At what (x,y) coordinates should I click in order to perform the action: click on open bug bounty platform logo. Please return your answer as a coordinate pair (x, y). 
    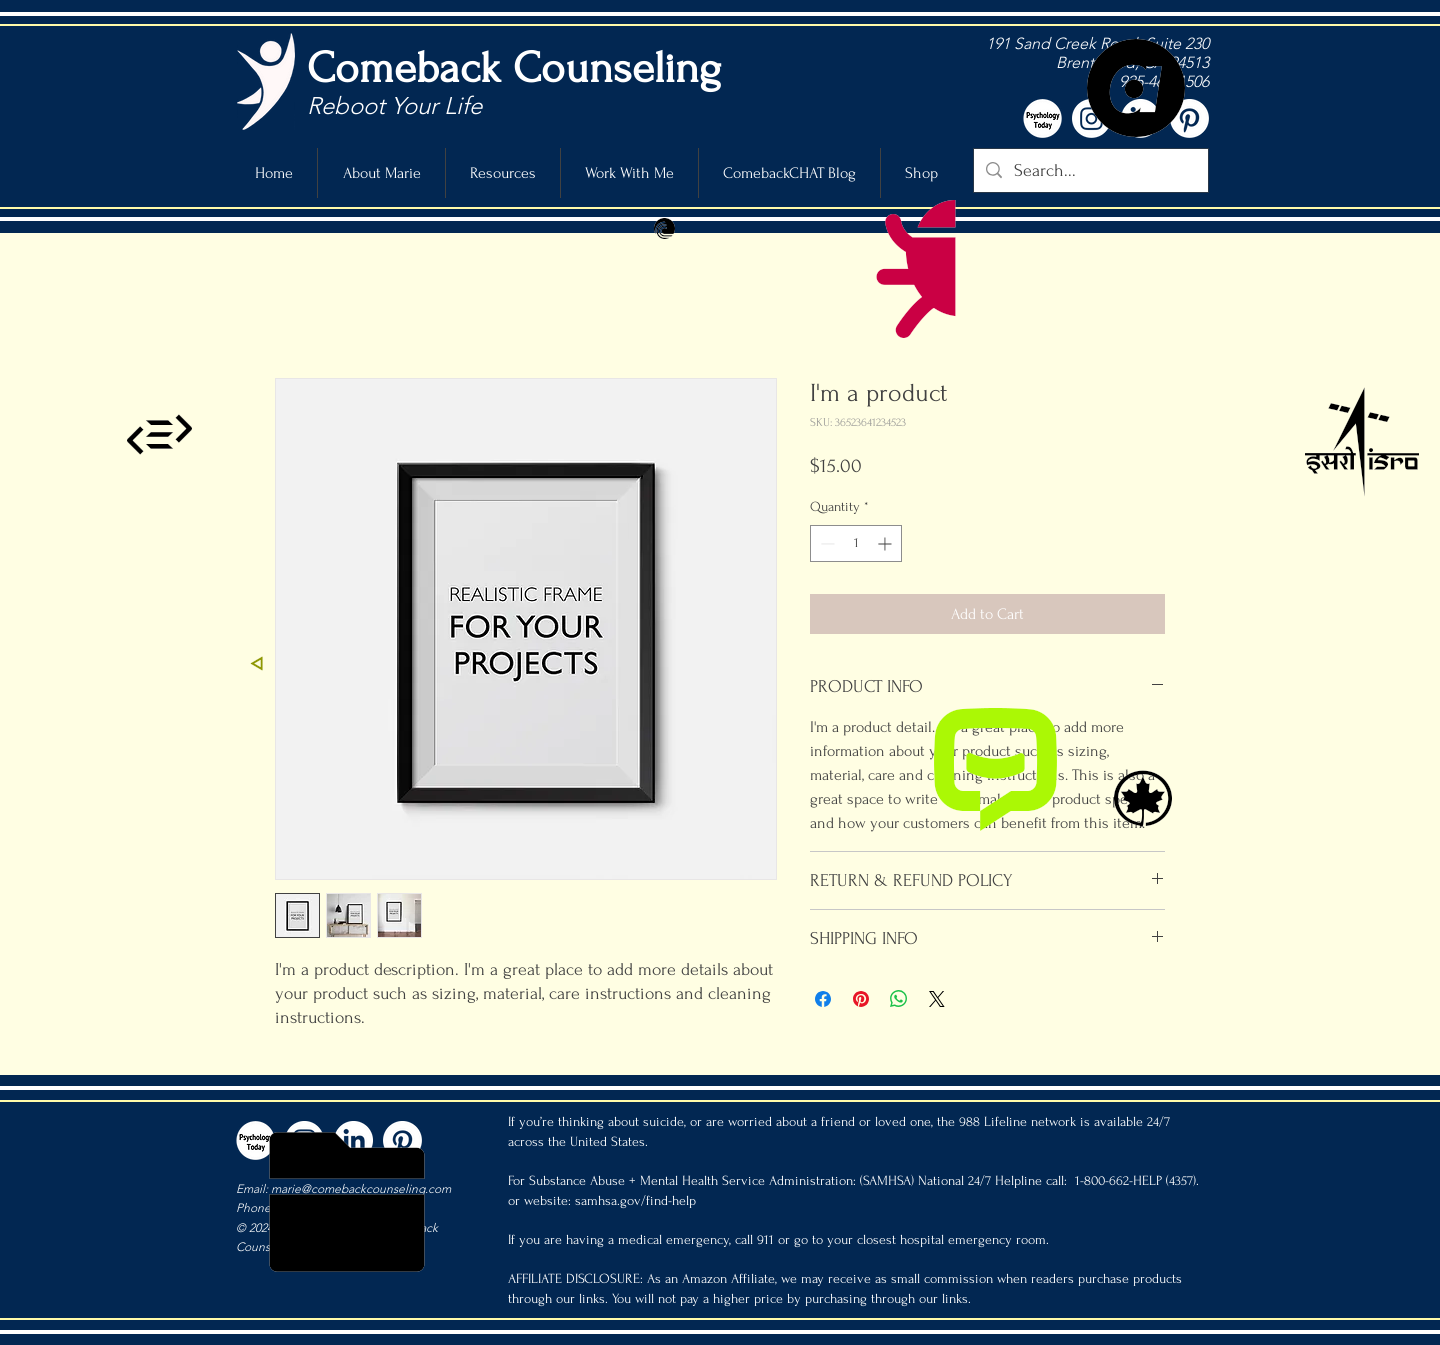
    Looking at the image, I should click on (916, 269).